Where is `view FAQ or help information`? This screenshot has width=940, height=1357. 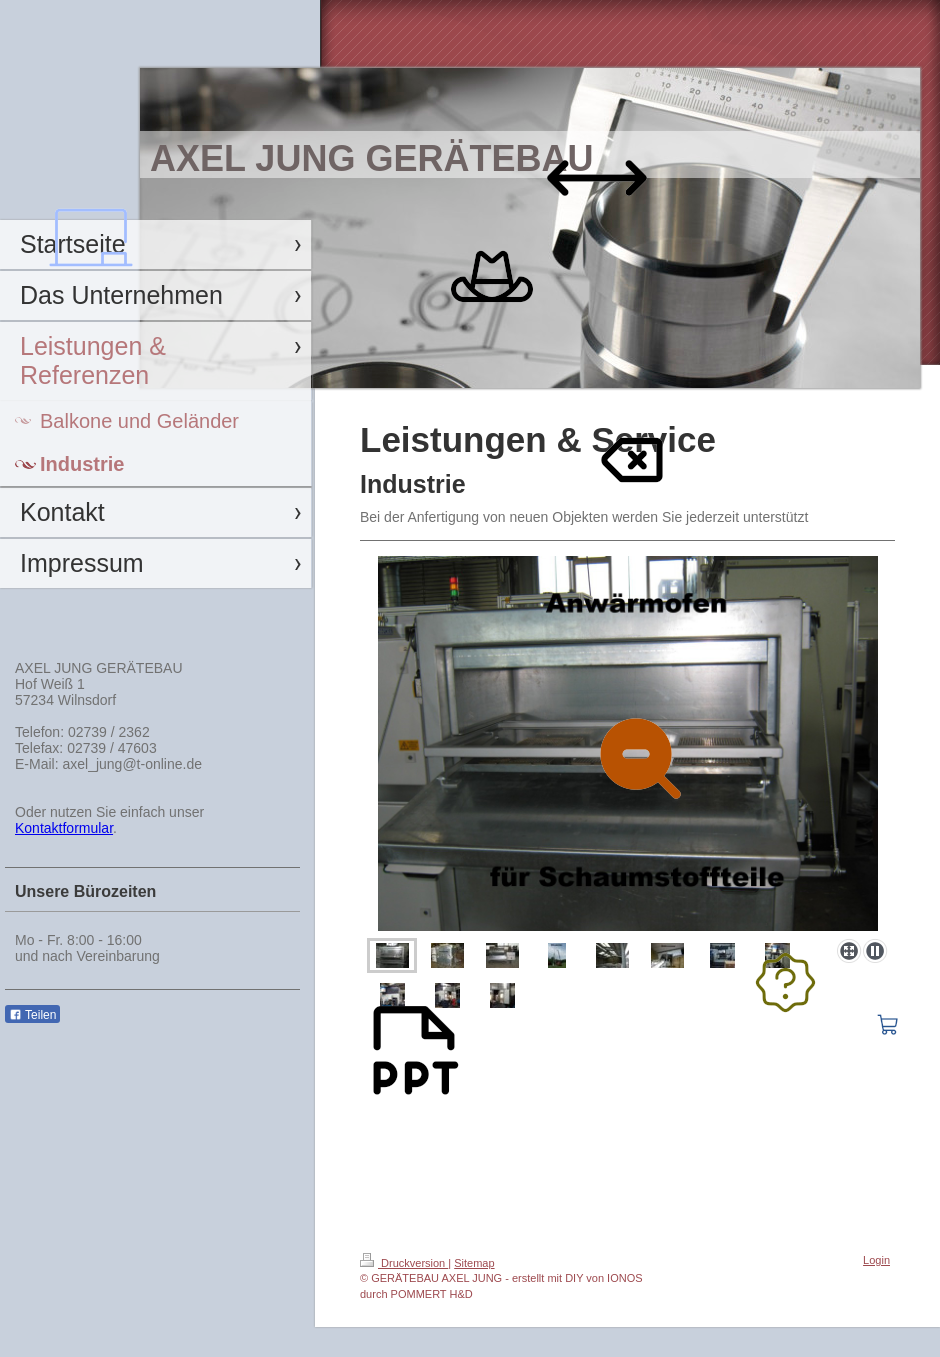 view FAQ or help information is located at coordinates (785, 982).